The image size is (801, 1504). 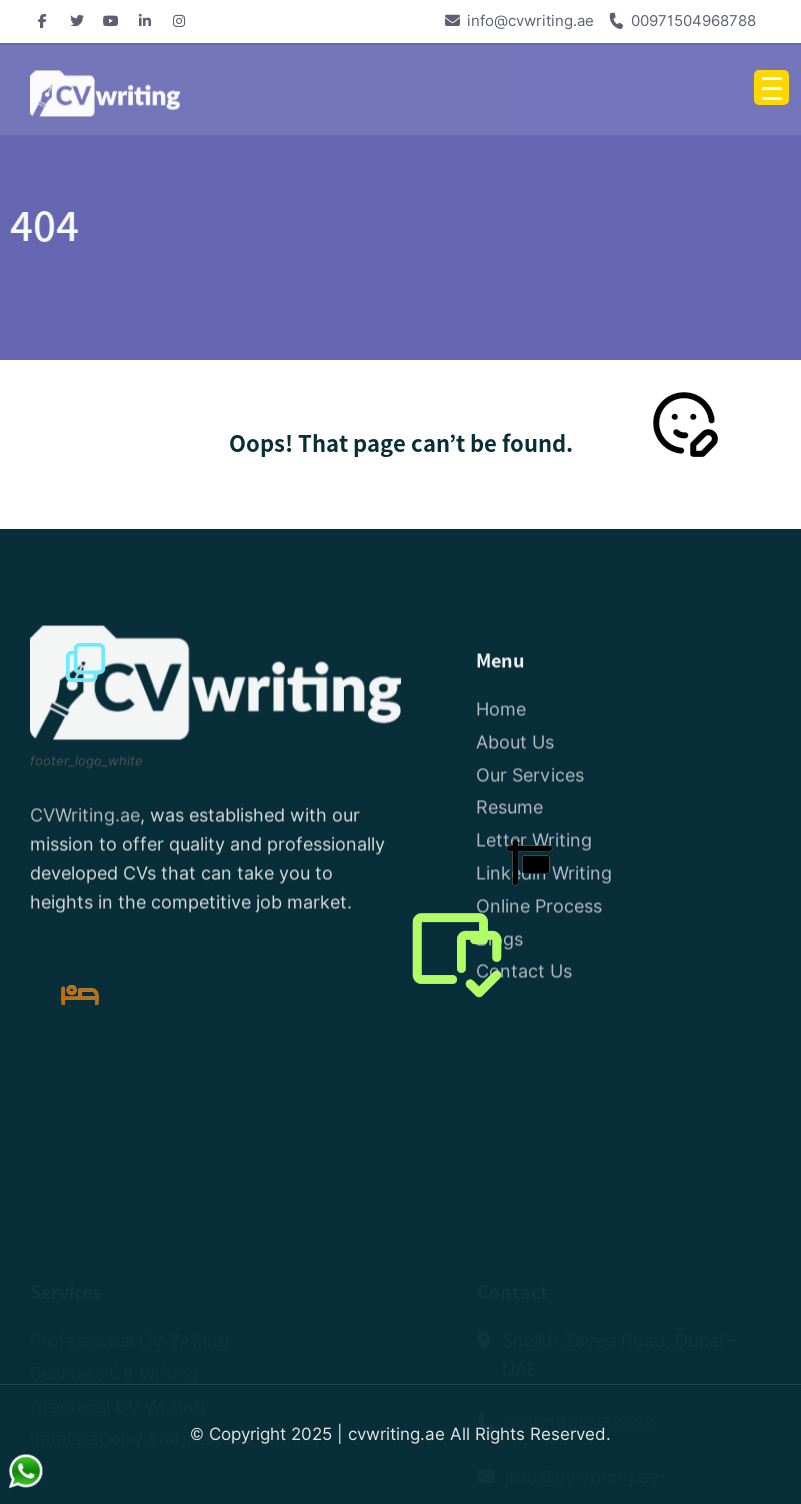 I want to click on view multiple items or layers, so click(x=85, y=662).